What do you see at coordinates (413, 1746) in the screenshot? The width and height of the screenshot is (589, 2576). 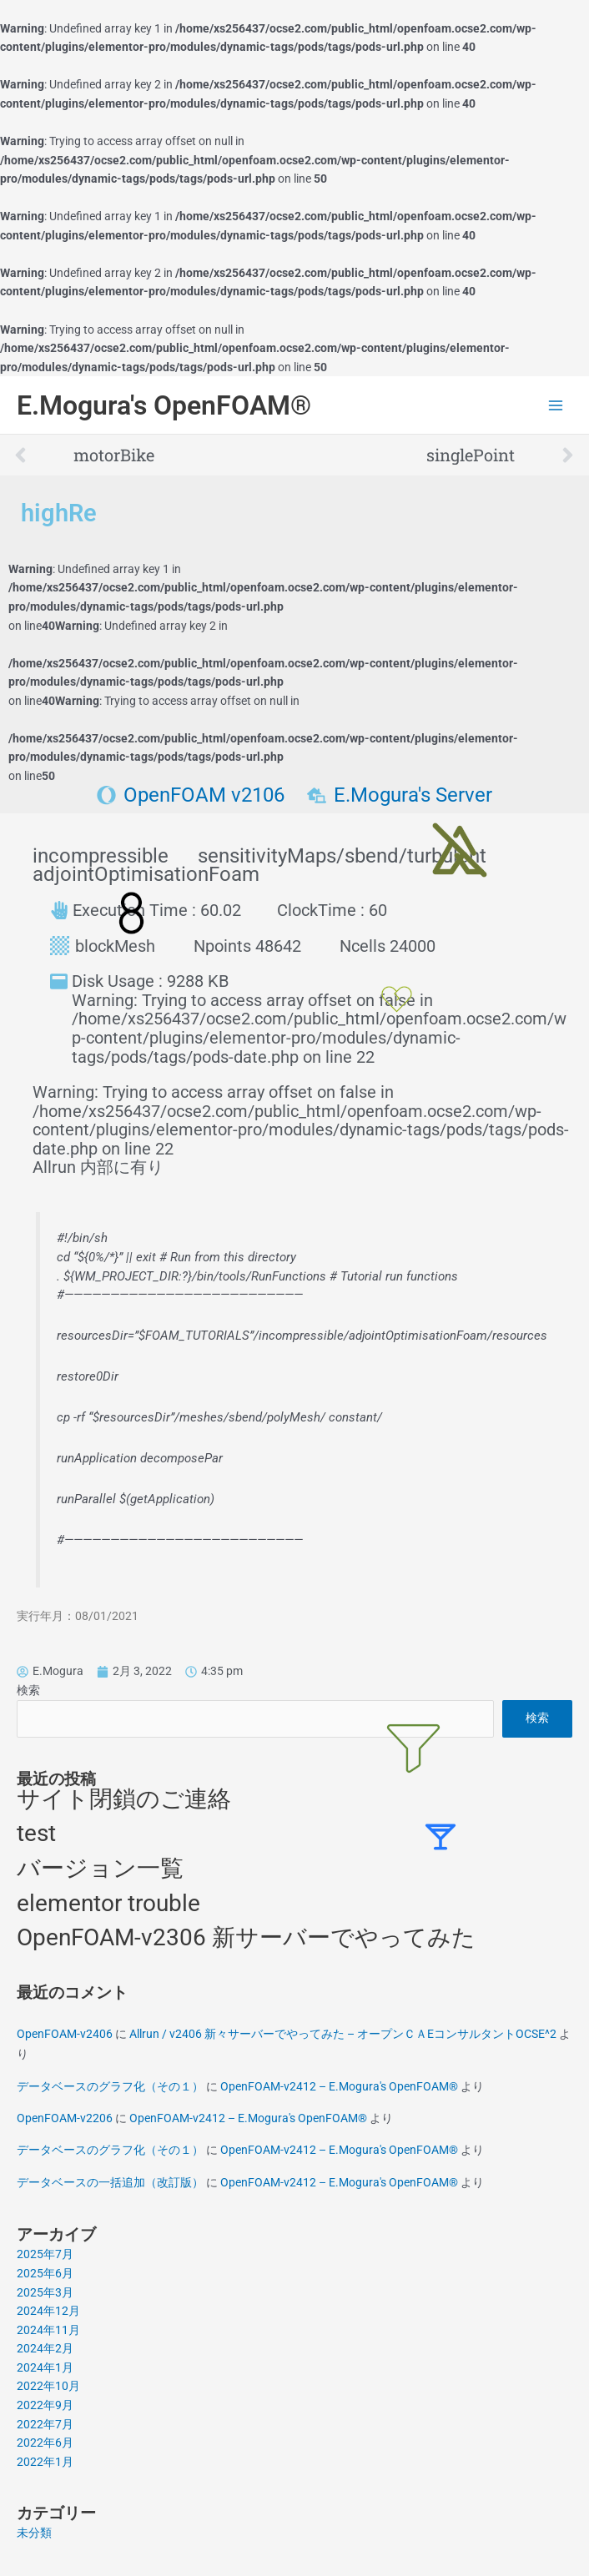 I see `filter or sort content` at bounding box center [413, 1746].